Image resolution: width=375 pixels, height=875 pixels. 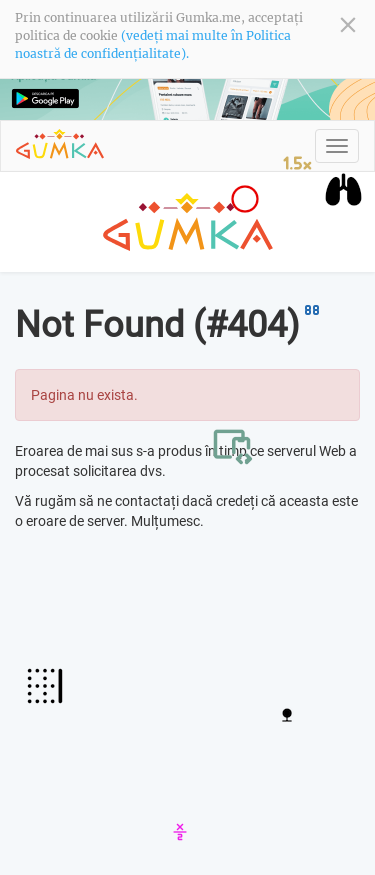 I want to click on access respiratory health information, so click(x=343, y=189).